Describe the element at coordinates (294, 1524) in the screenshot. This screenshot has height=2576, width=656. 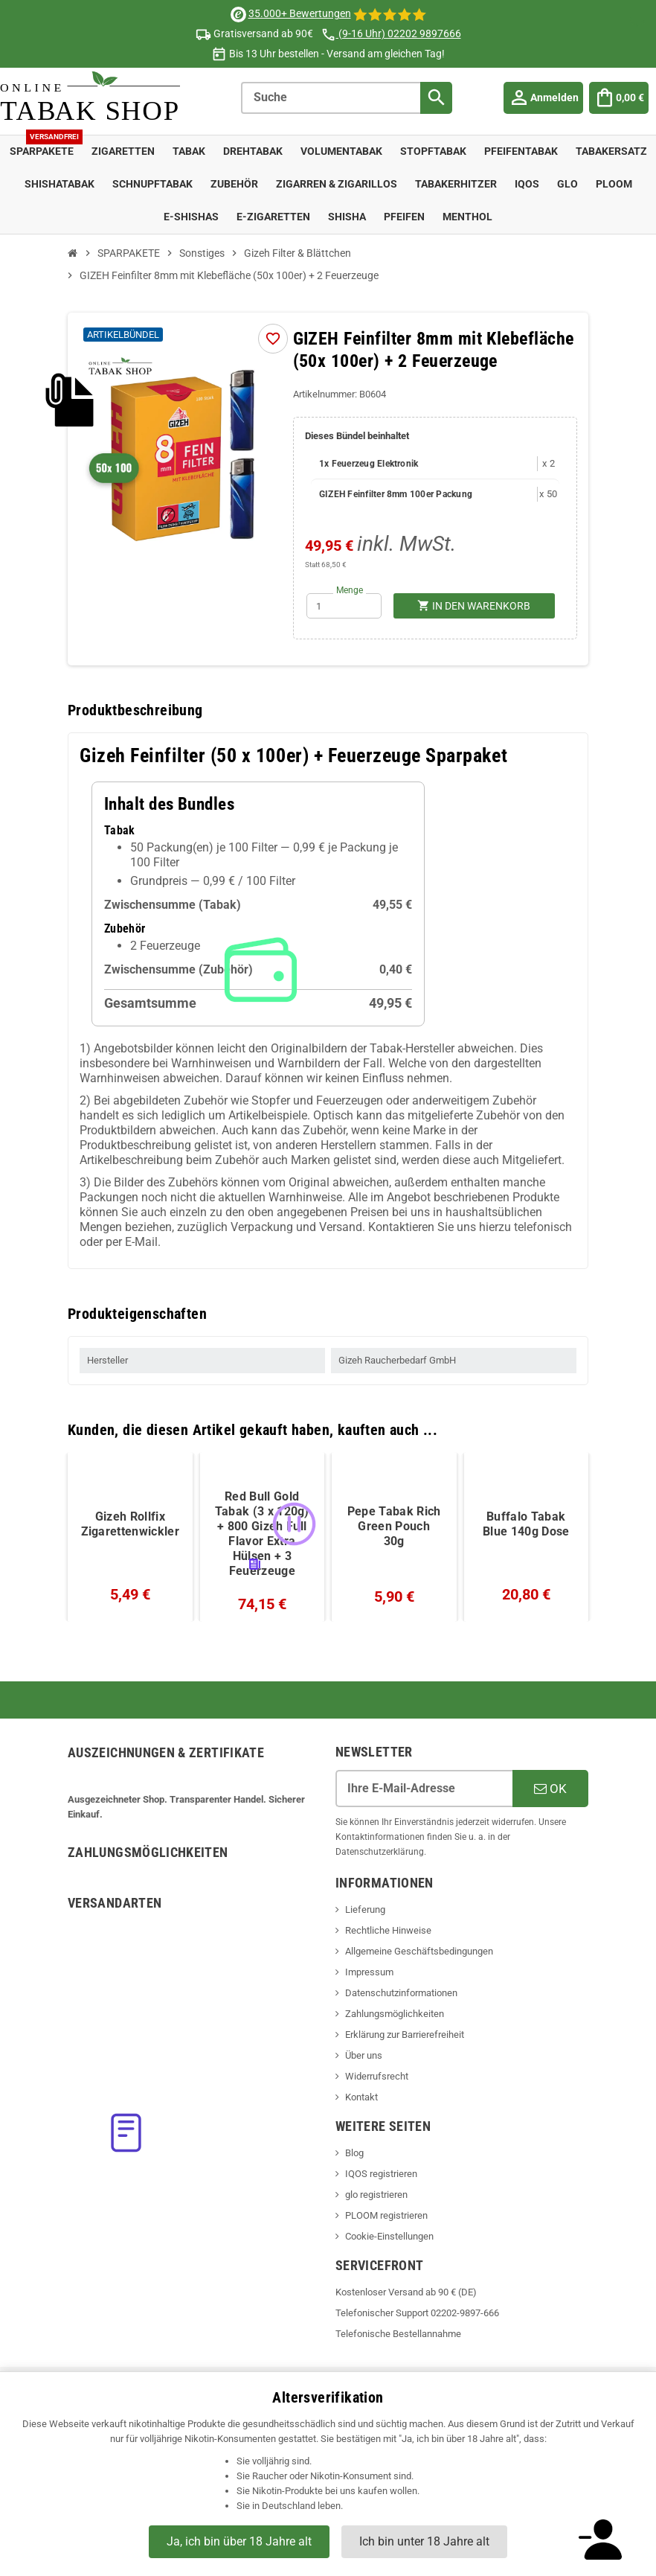
I see `pause media playback` at that location.